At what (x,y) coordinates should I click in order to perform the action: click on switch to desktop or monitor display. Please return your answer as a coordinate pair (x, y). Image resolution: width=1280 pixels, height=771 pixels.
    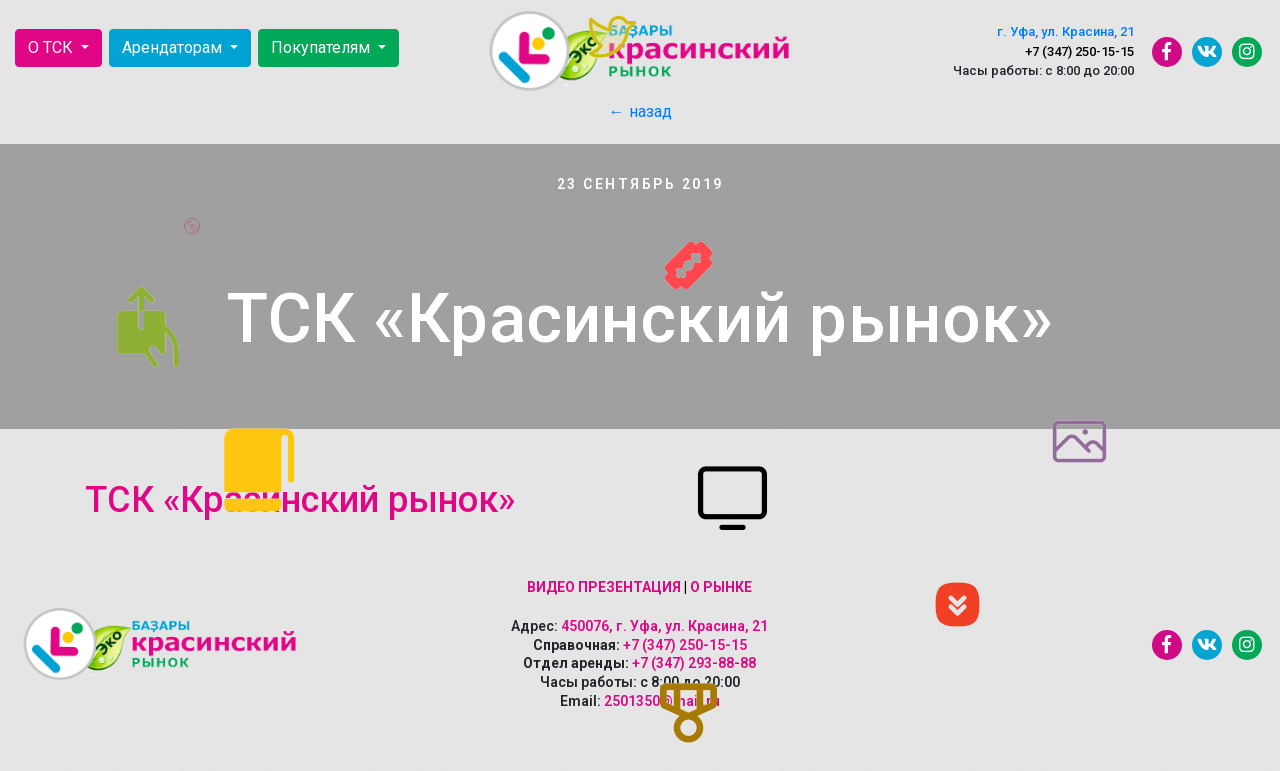
    Looking at the image, I should click on (732, 495).